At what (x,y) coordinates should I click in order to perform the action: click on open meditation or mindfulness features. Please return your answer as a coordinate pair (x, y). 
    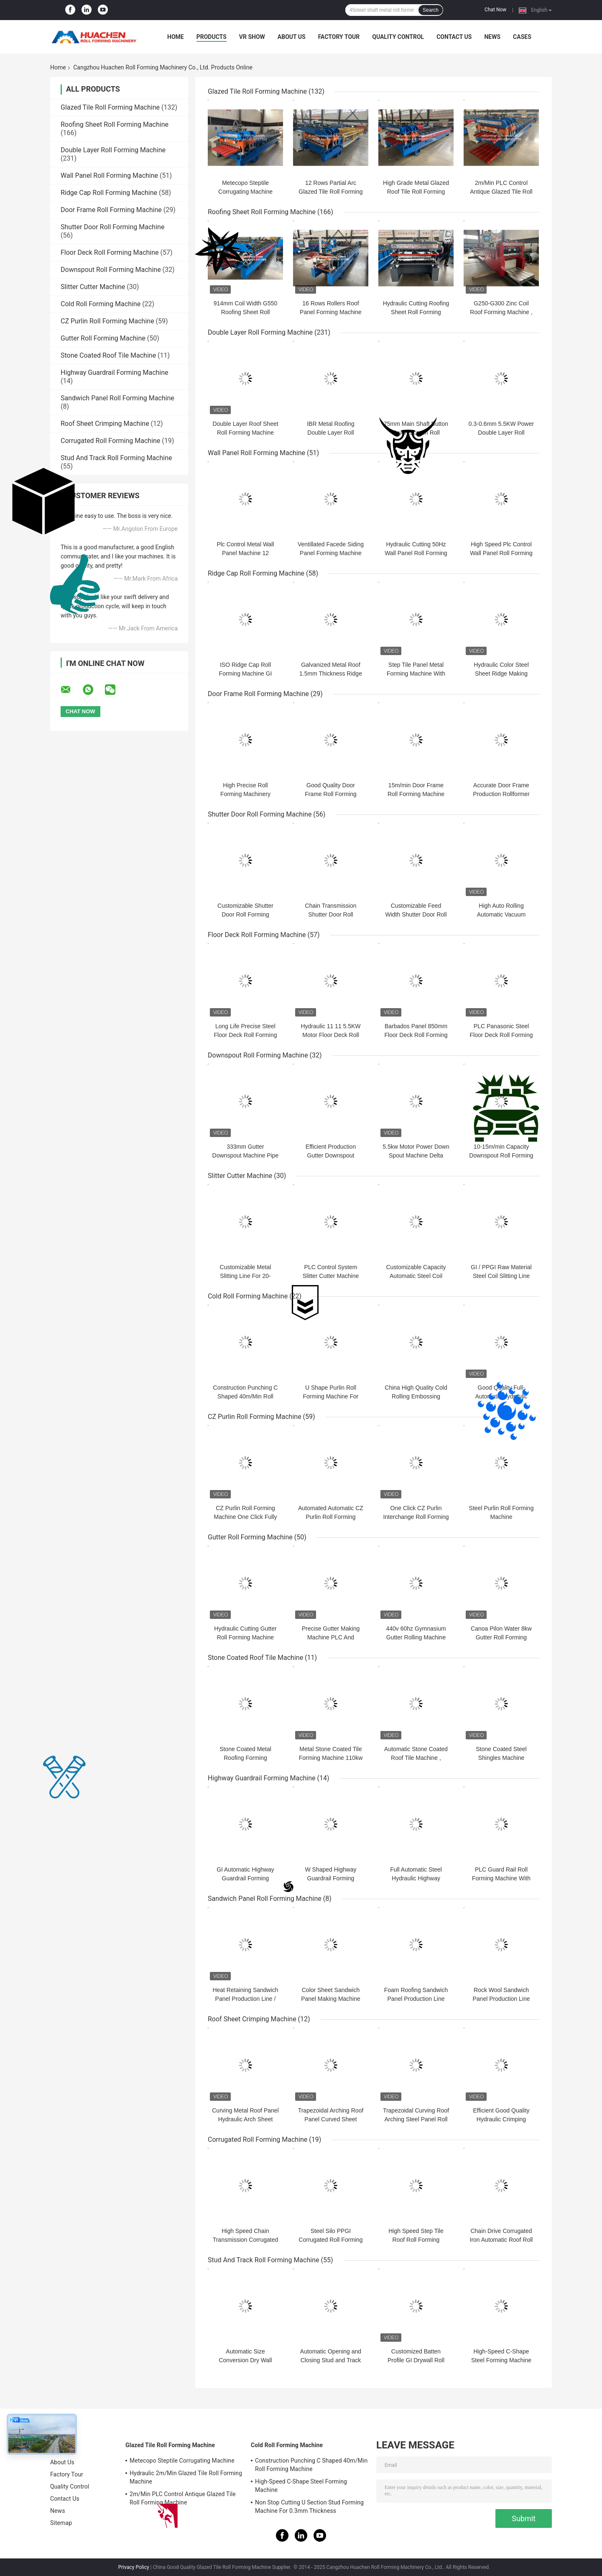
    Looking at the image, I should click on (219, 251).